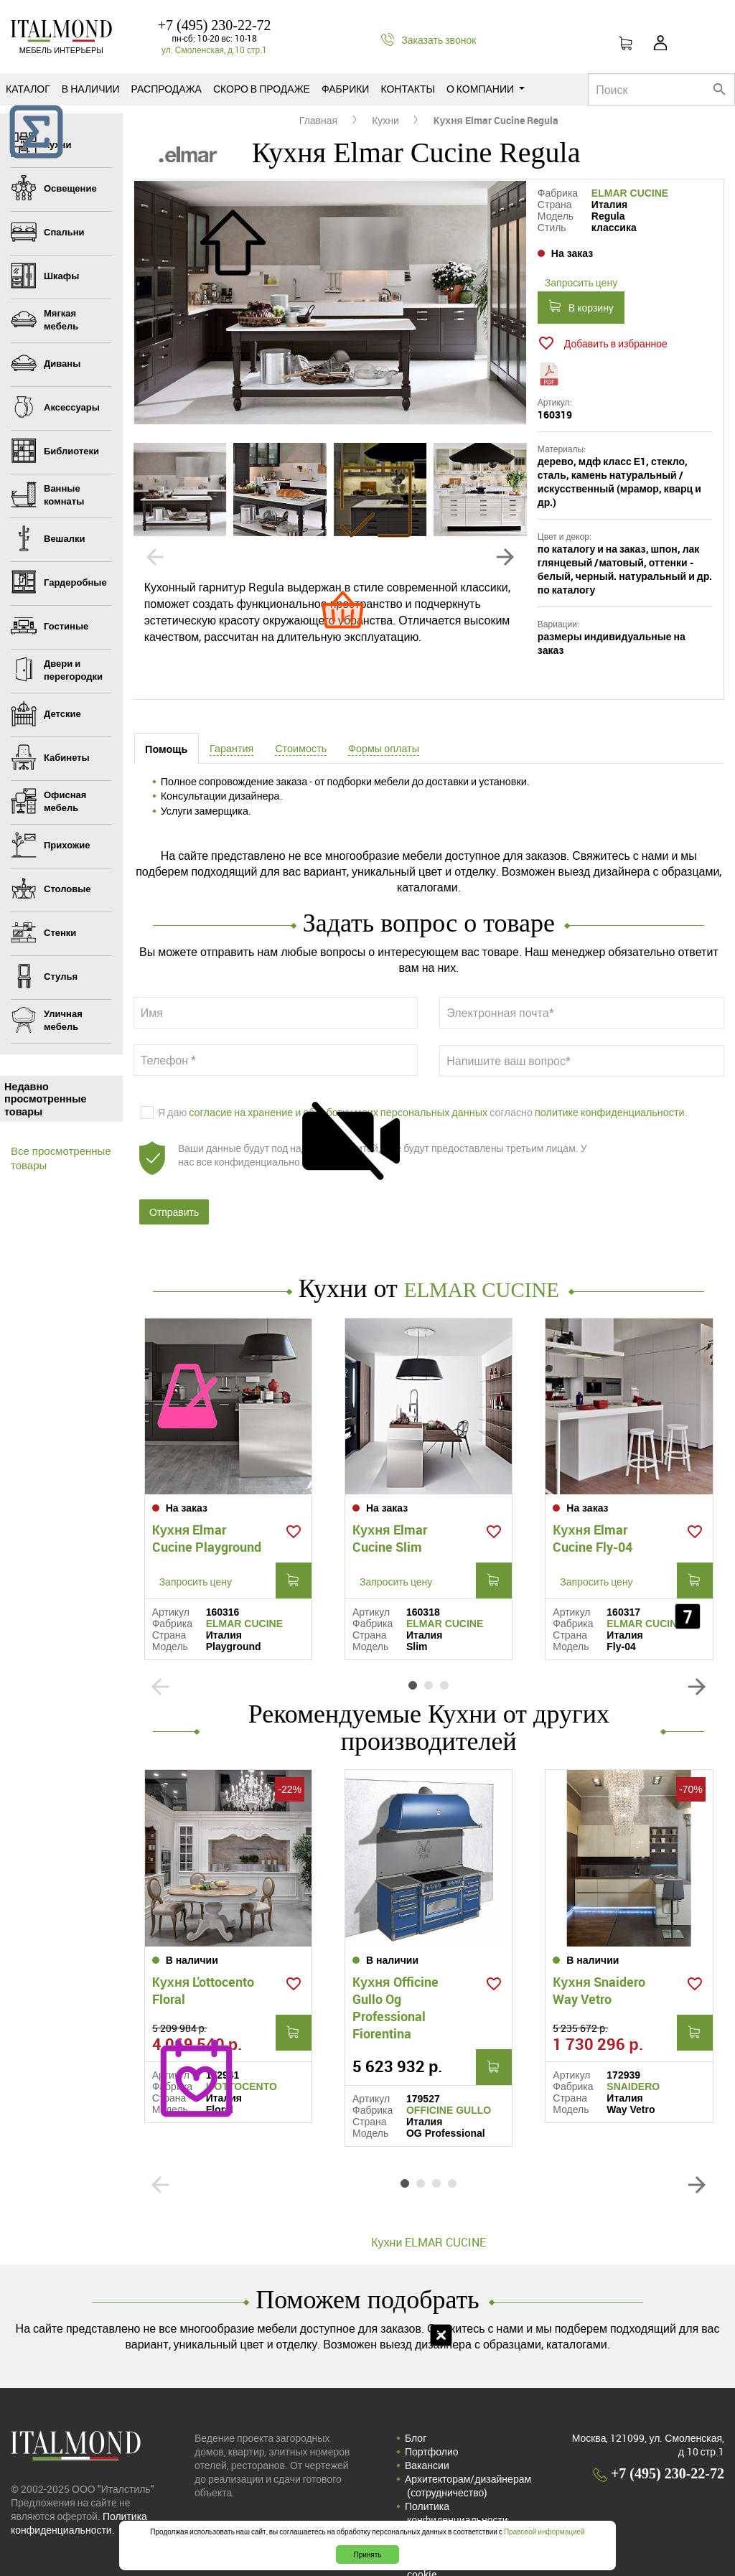  Describe the element at coordinates (376, 502) in the screenshot. I see `mark task as complete` at that location.